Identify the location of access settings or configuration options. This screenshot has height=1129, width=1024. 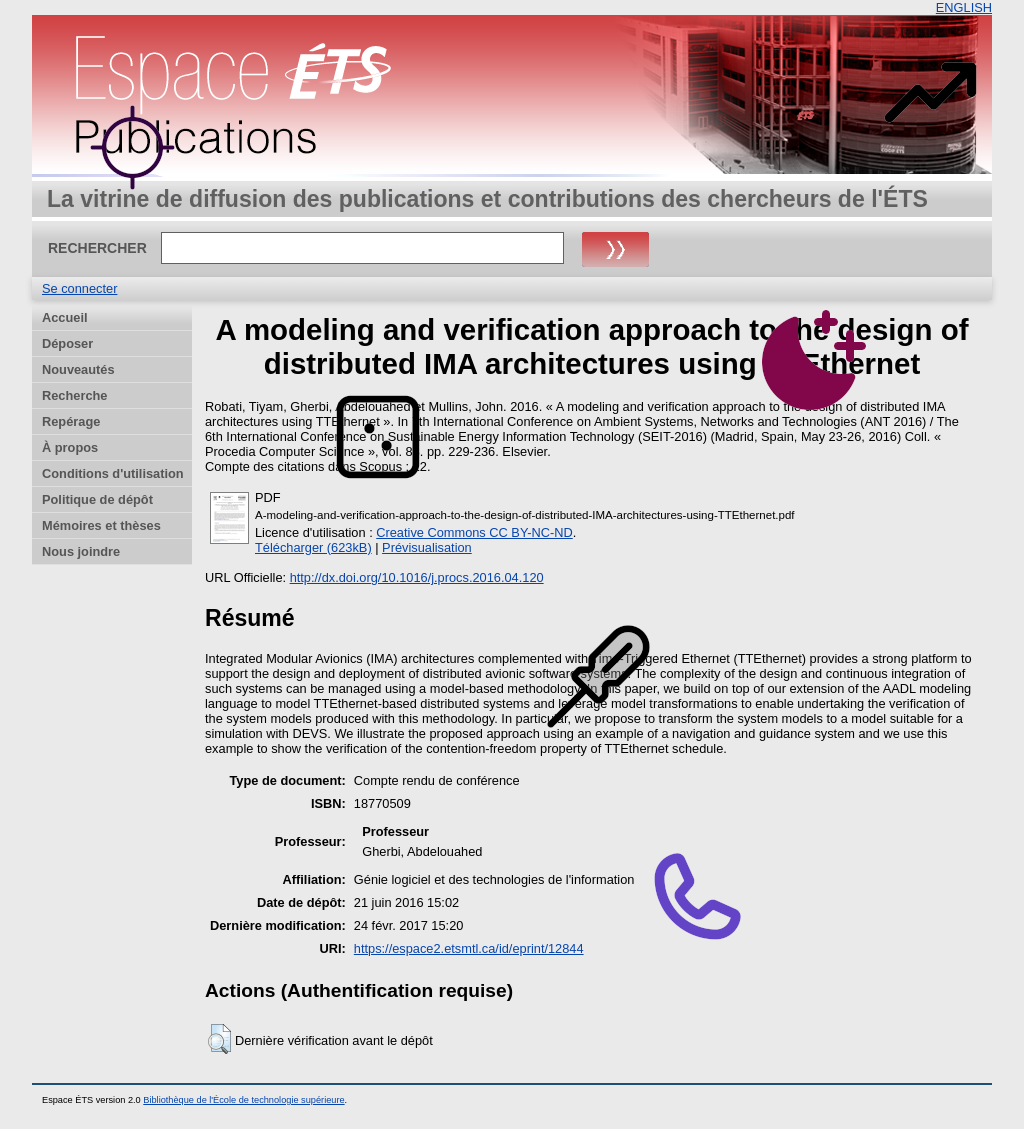
(598, 676).